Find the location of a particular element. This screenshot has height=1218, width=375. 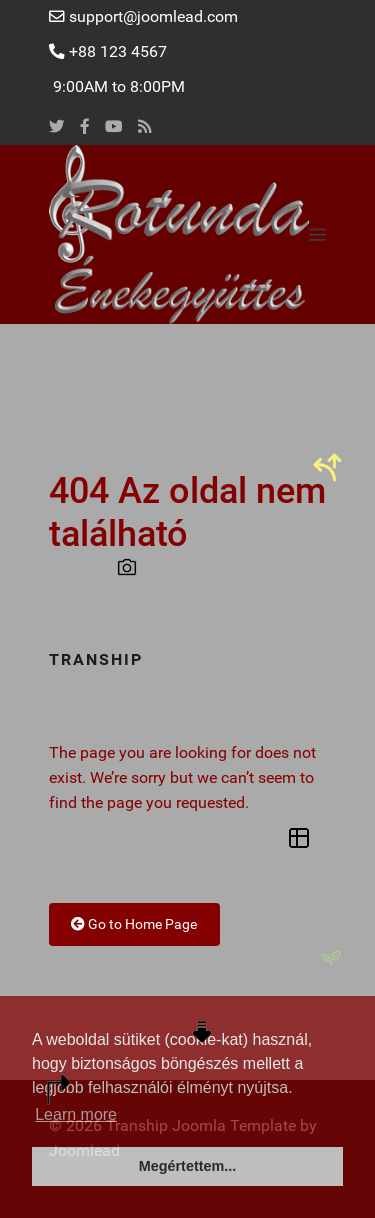

access plant care or gardening features is located at coordinates (331, 957).